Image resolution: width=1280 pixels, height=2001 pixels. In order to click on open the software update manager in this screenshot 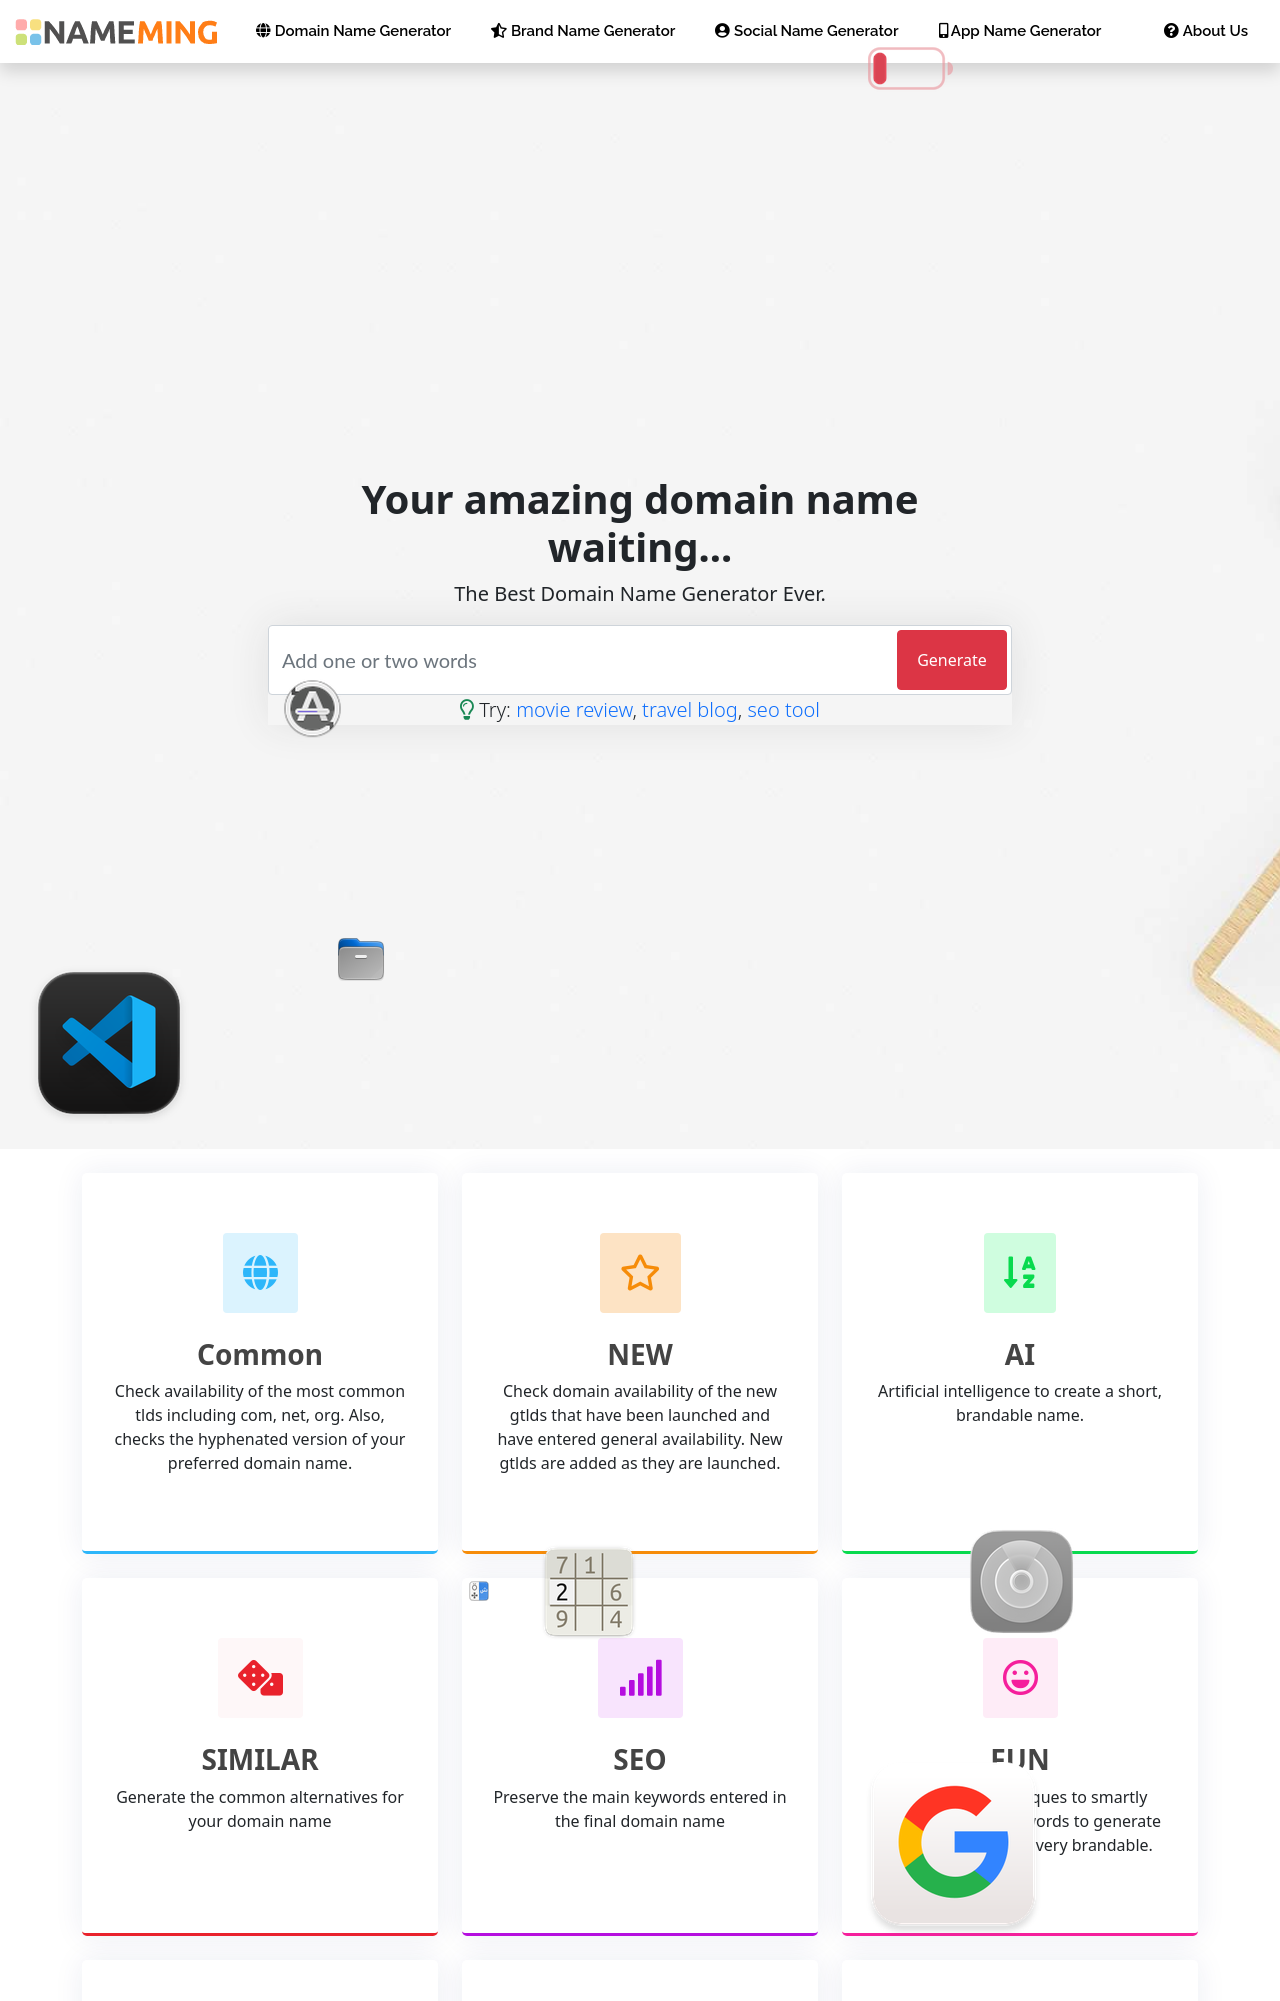, I will do `click(312, 708)`.